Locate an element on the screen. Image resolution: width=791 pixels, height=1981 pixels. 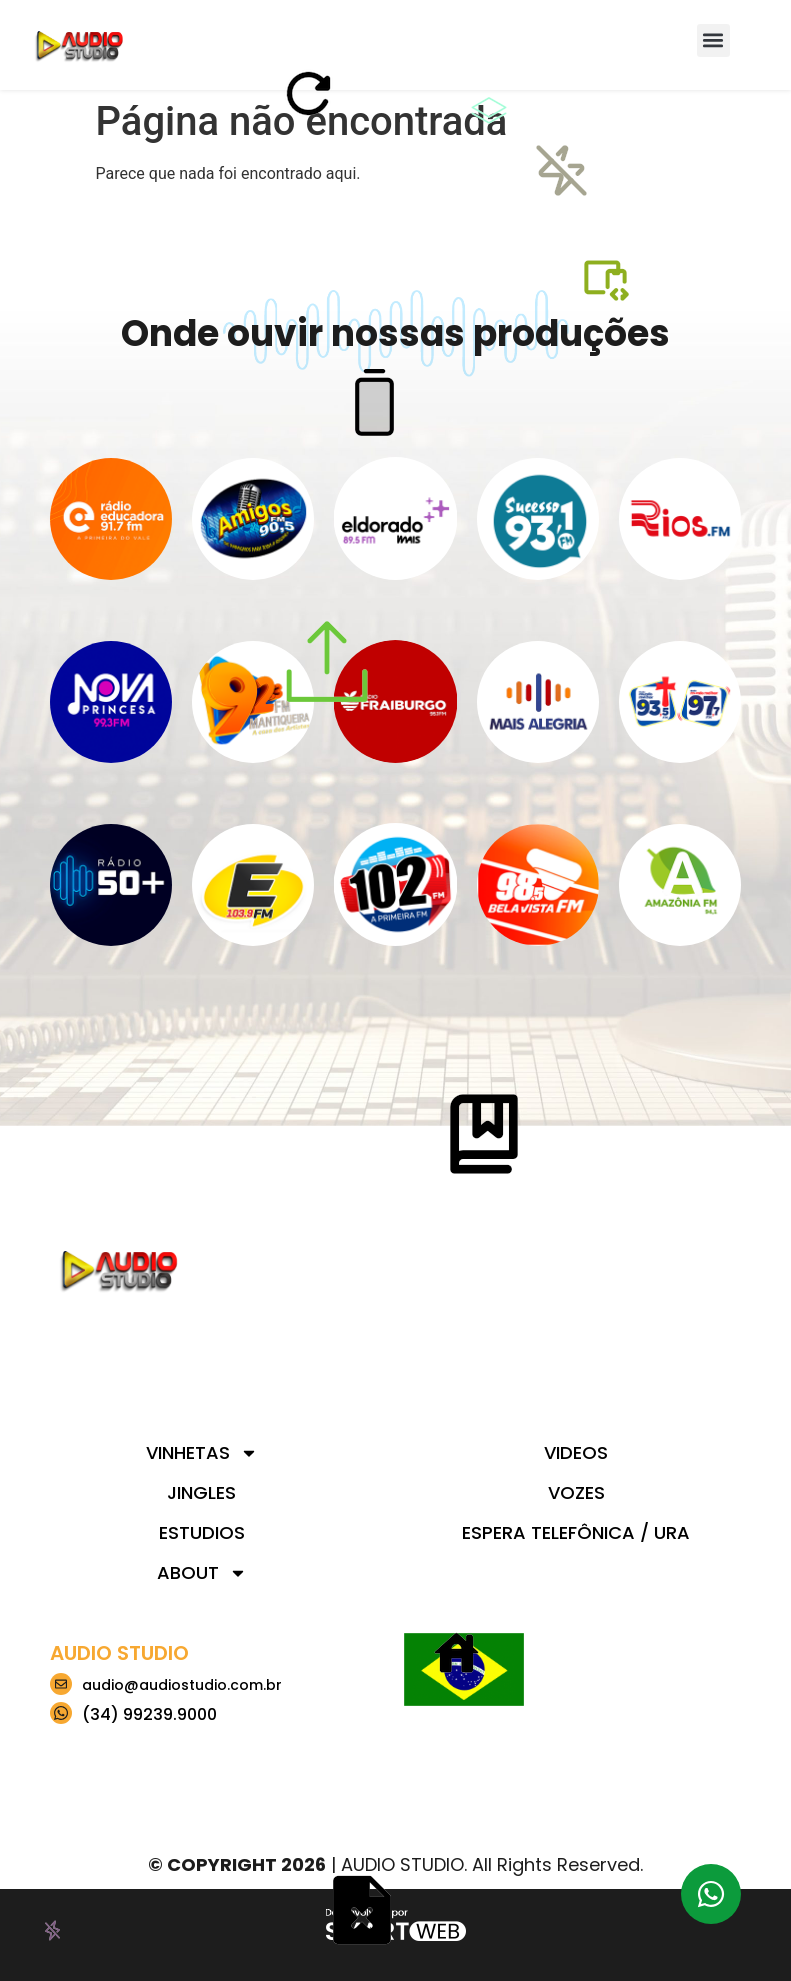
view layers or stacked content is located at coordinates (489, 111).